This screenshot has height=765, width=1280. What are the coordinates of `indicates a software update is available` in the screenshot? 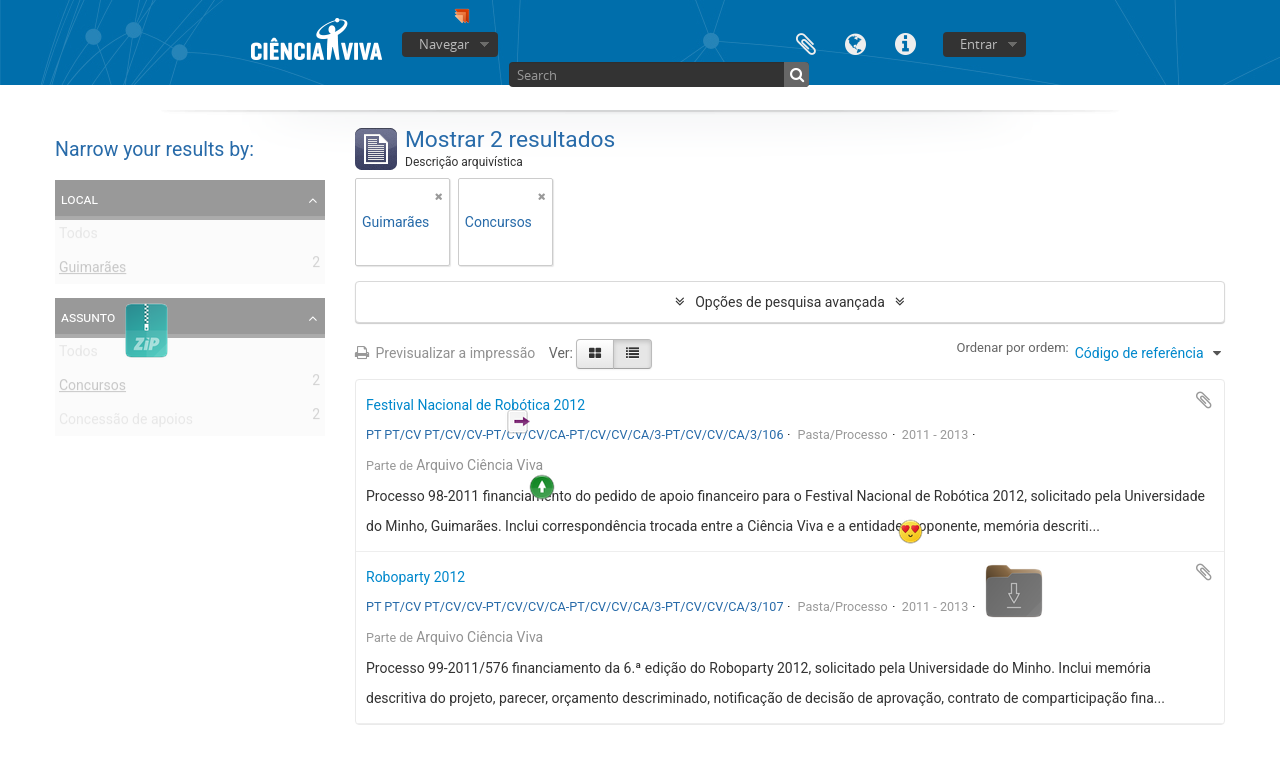 It's located at (542, 487).